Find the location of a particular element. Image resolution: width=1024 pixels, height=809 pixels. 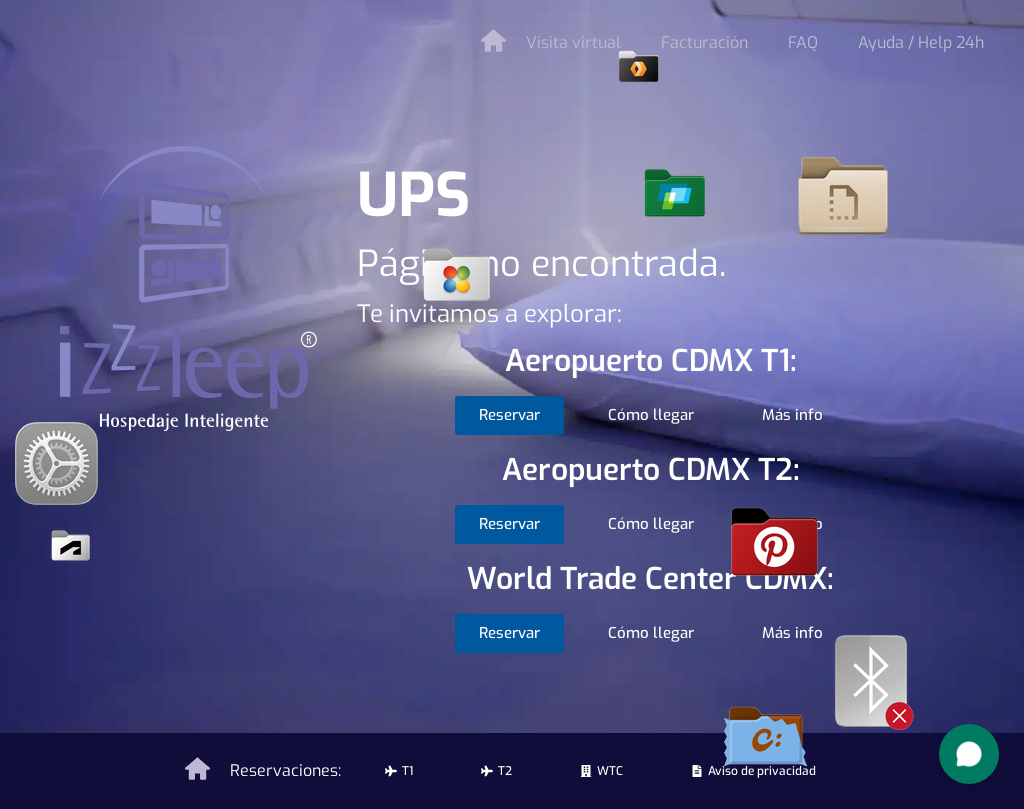

open autodesk project files folder is located at coordinates (70, 546).